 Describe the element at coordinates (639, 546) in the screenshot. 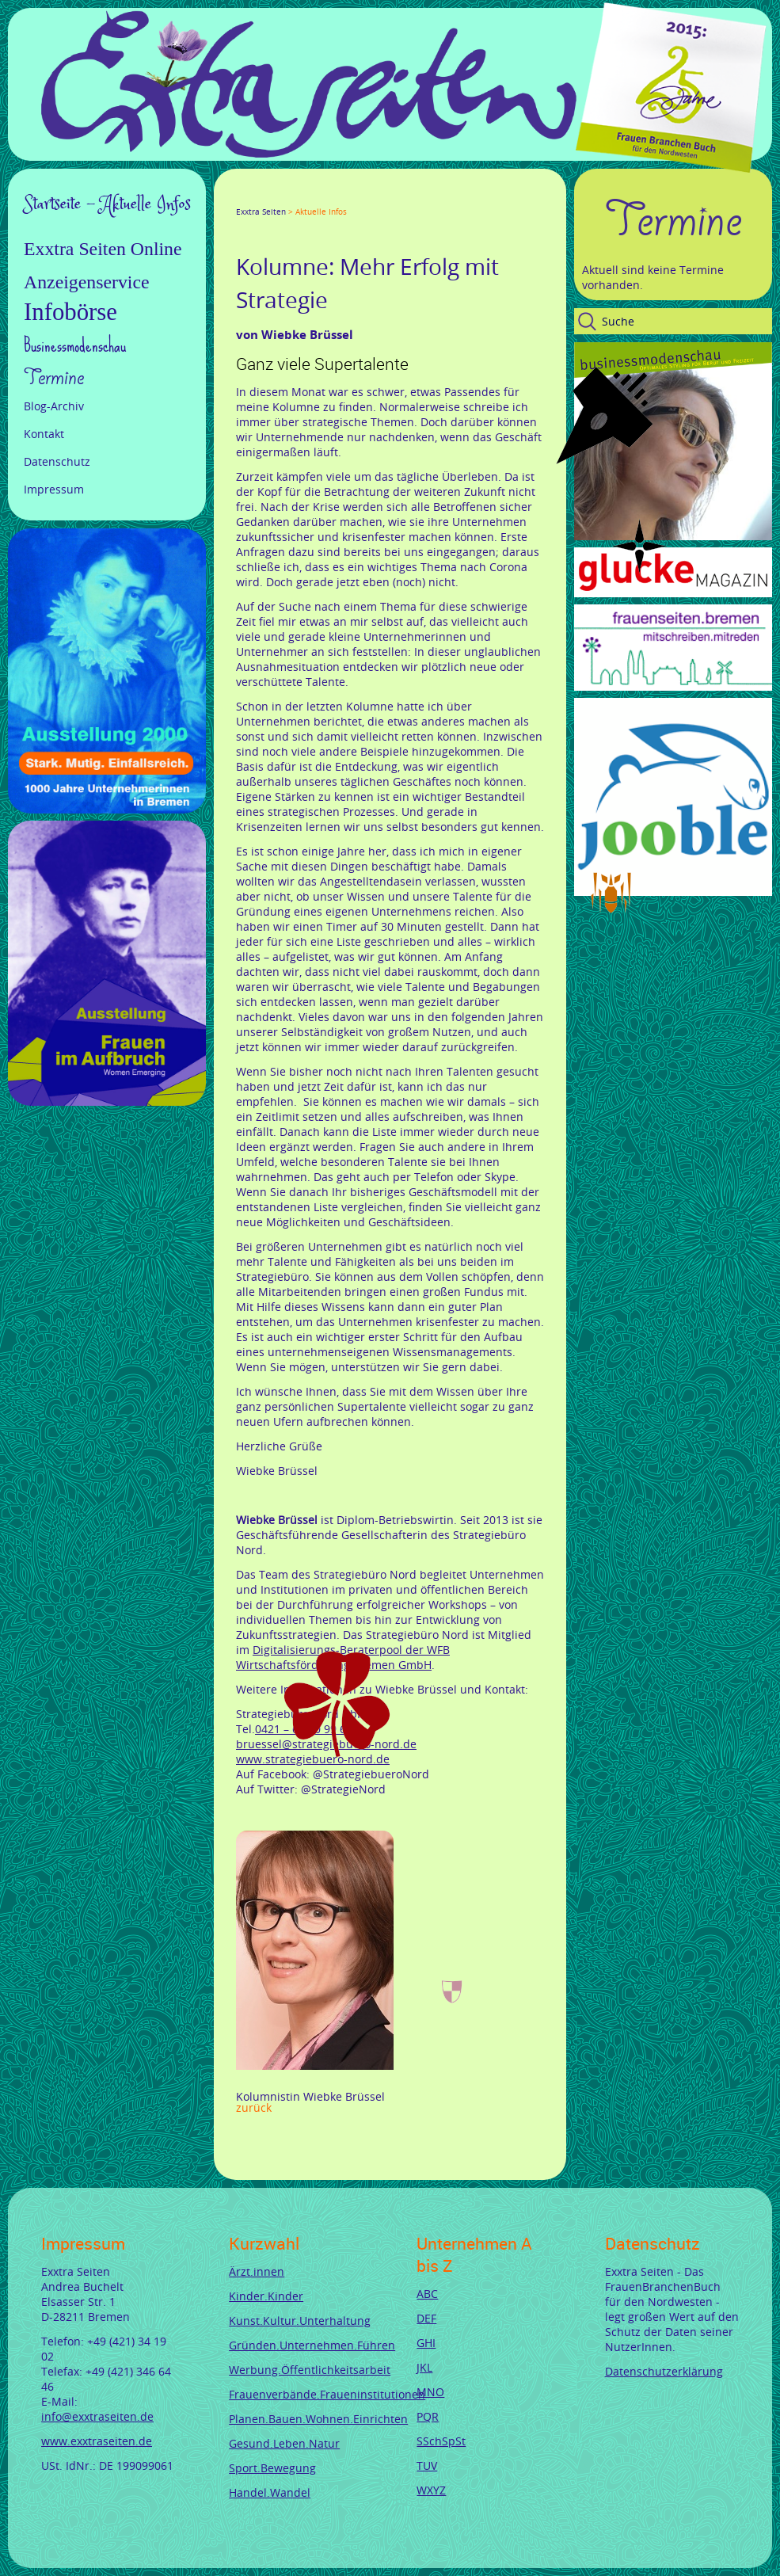

I see `initialize spike trap or hazard` at that location.